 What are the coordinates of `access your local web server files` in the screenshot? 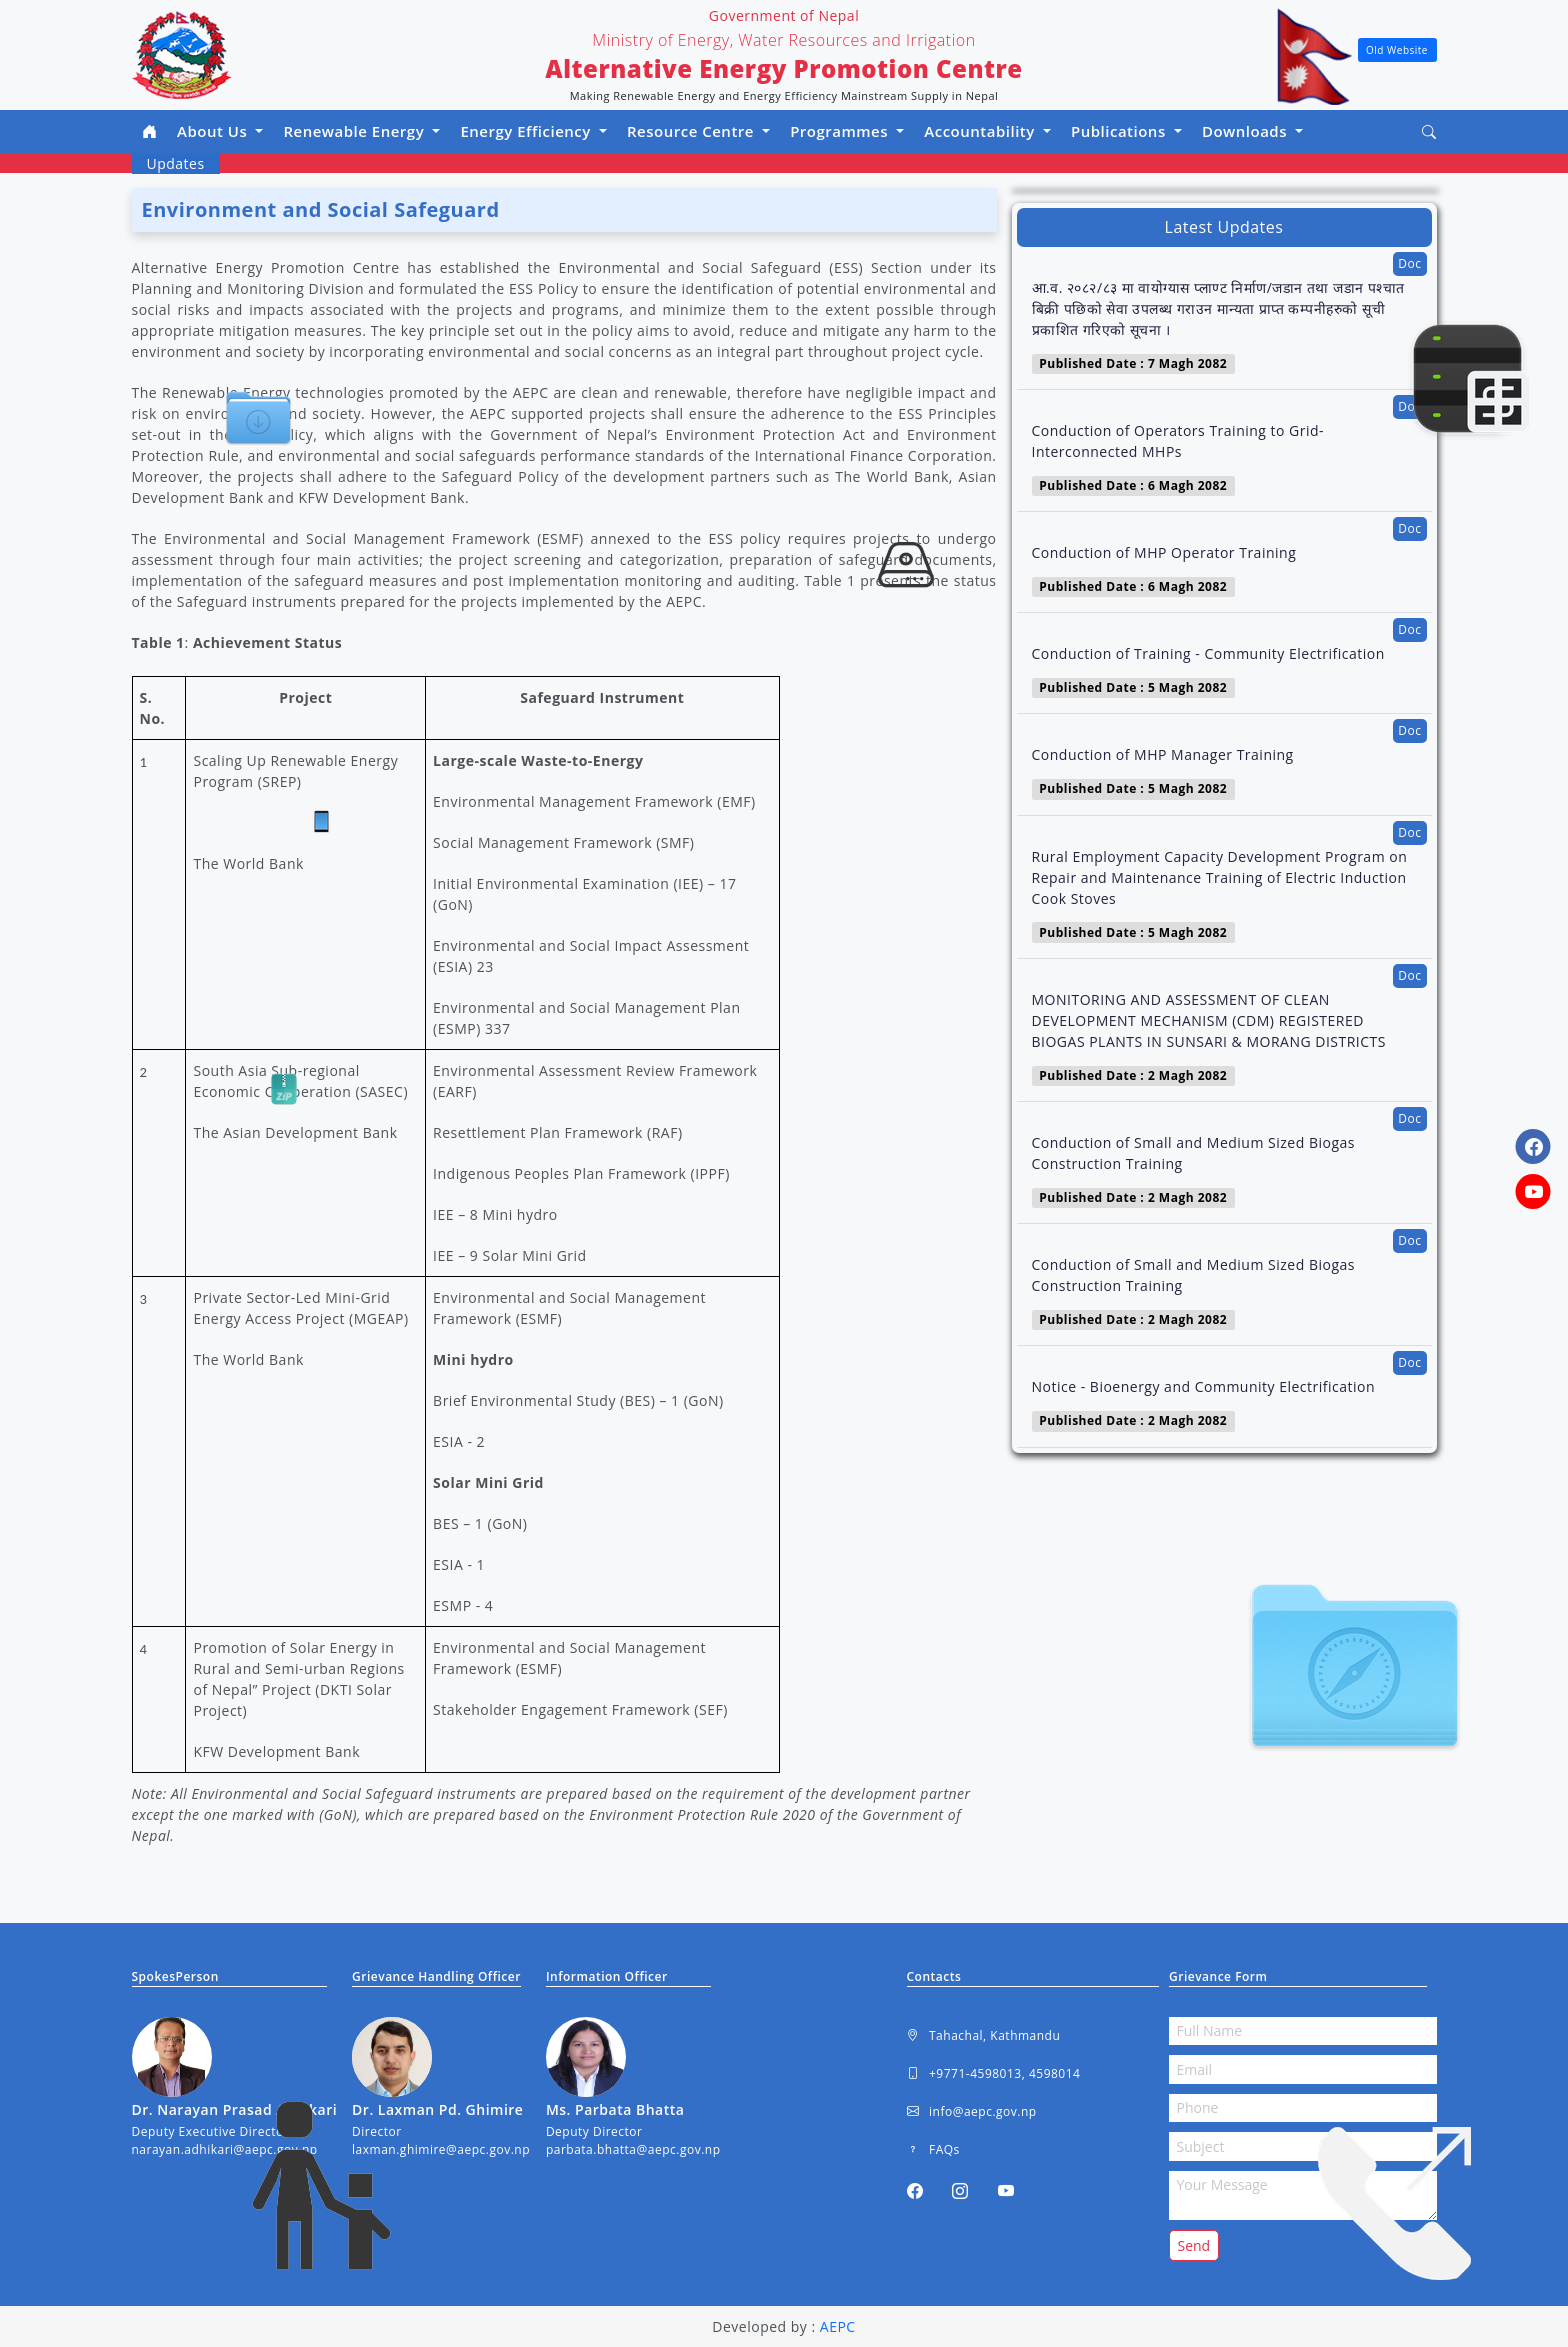 It's located at (1354, 1665).